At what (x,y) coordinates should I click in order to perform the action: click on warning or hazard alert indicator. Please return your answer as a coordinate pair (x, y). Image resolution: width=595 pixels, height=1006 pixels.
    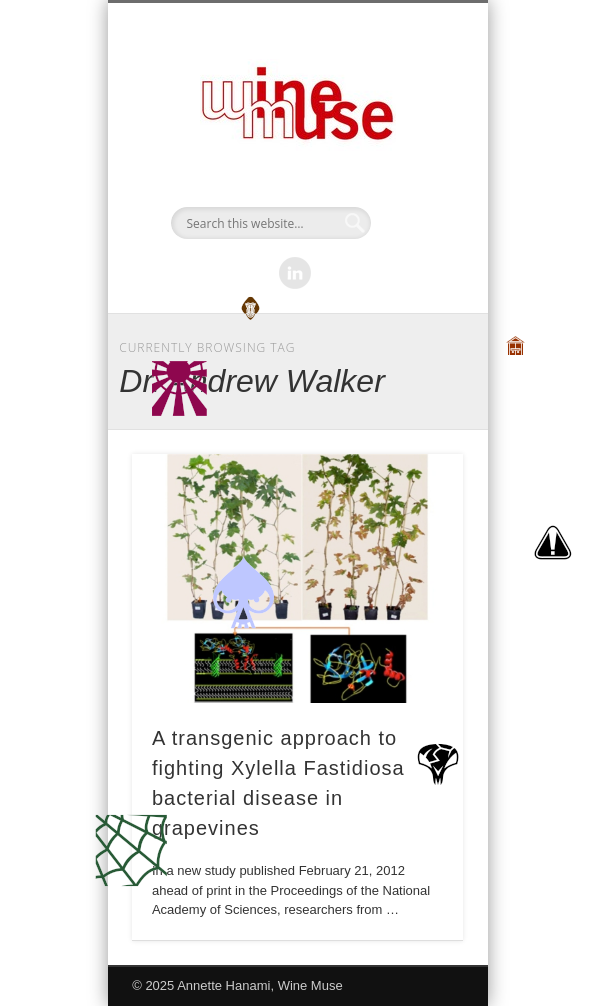
    Looking at the image, I should click on (553, 543).